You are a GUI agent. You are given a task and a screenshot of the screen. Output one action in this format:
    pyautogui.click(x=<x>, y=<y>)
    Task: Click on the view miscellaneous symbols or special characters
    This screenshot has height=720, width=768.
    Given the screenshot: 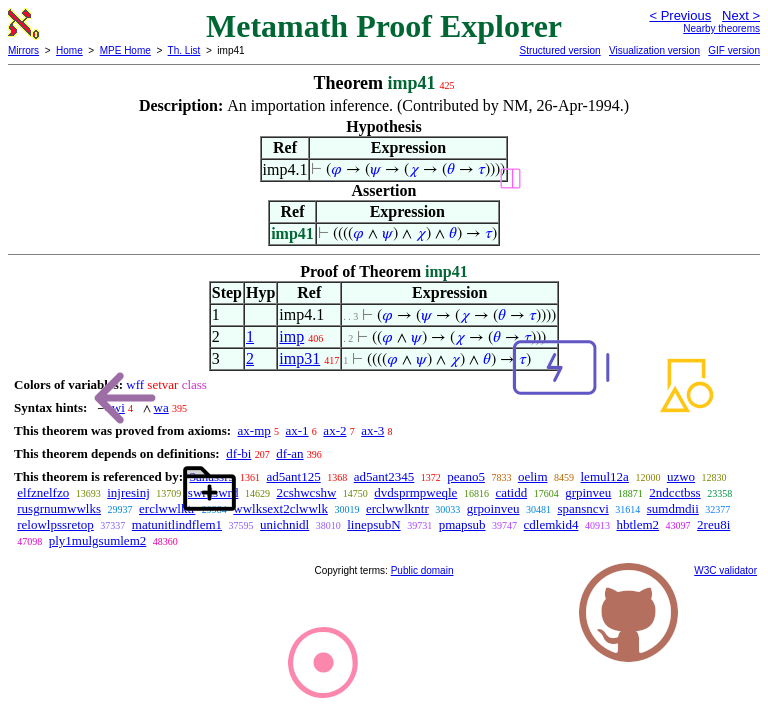 What is the action you would take?
    pyautogui.click(x=686, y=385)
    